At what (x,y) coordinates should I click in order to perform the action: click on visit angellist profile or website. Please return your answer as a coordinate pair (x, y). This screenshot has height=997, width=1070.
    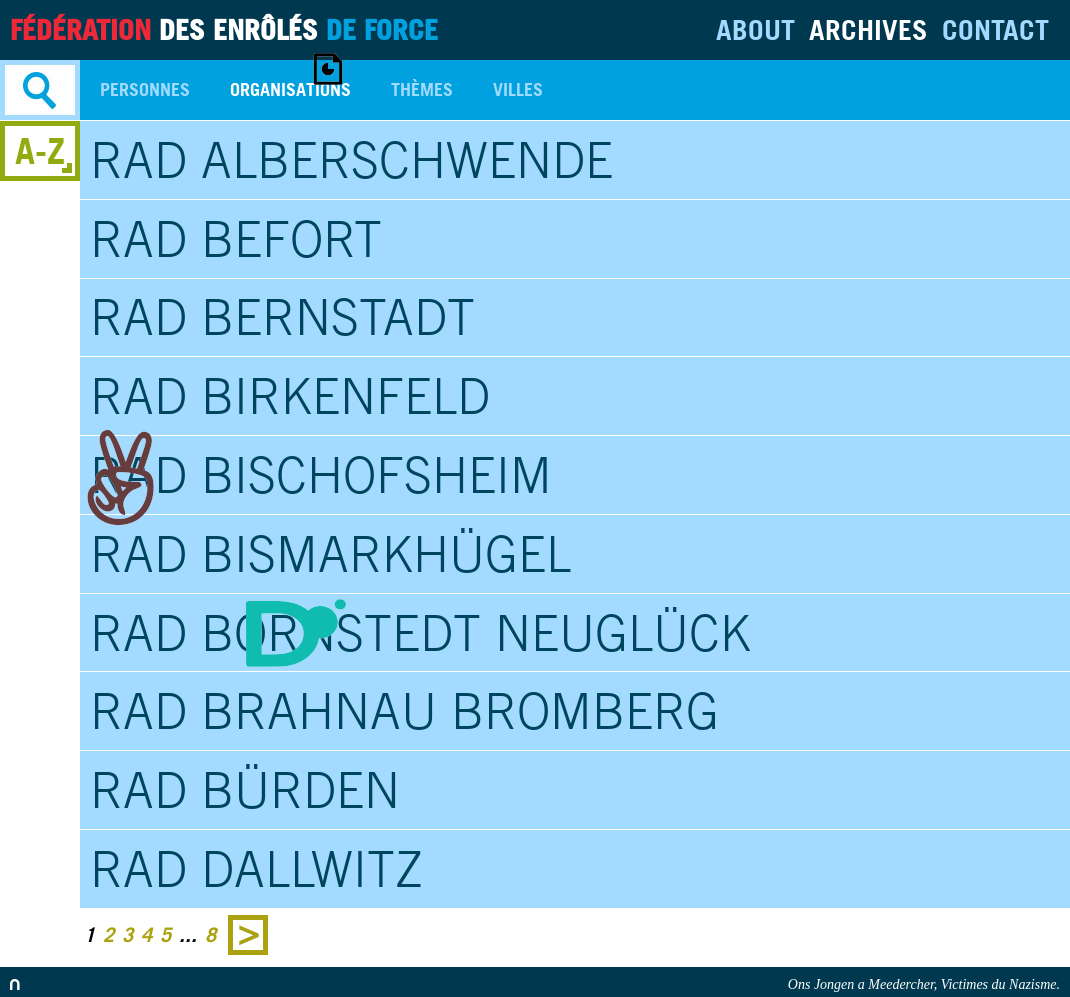
    Looking at the image, I should click on (120, 477).